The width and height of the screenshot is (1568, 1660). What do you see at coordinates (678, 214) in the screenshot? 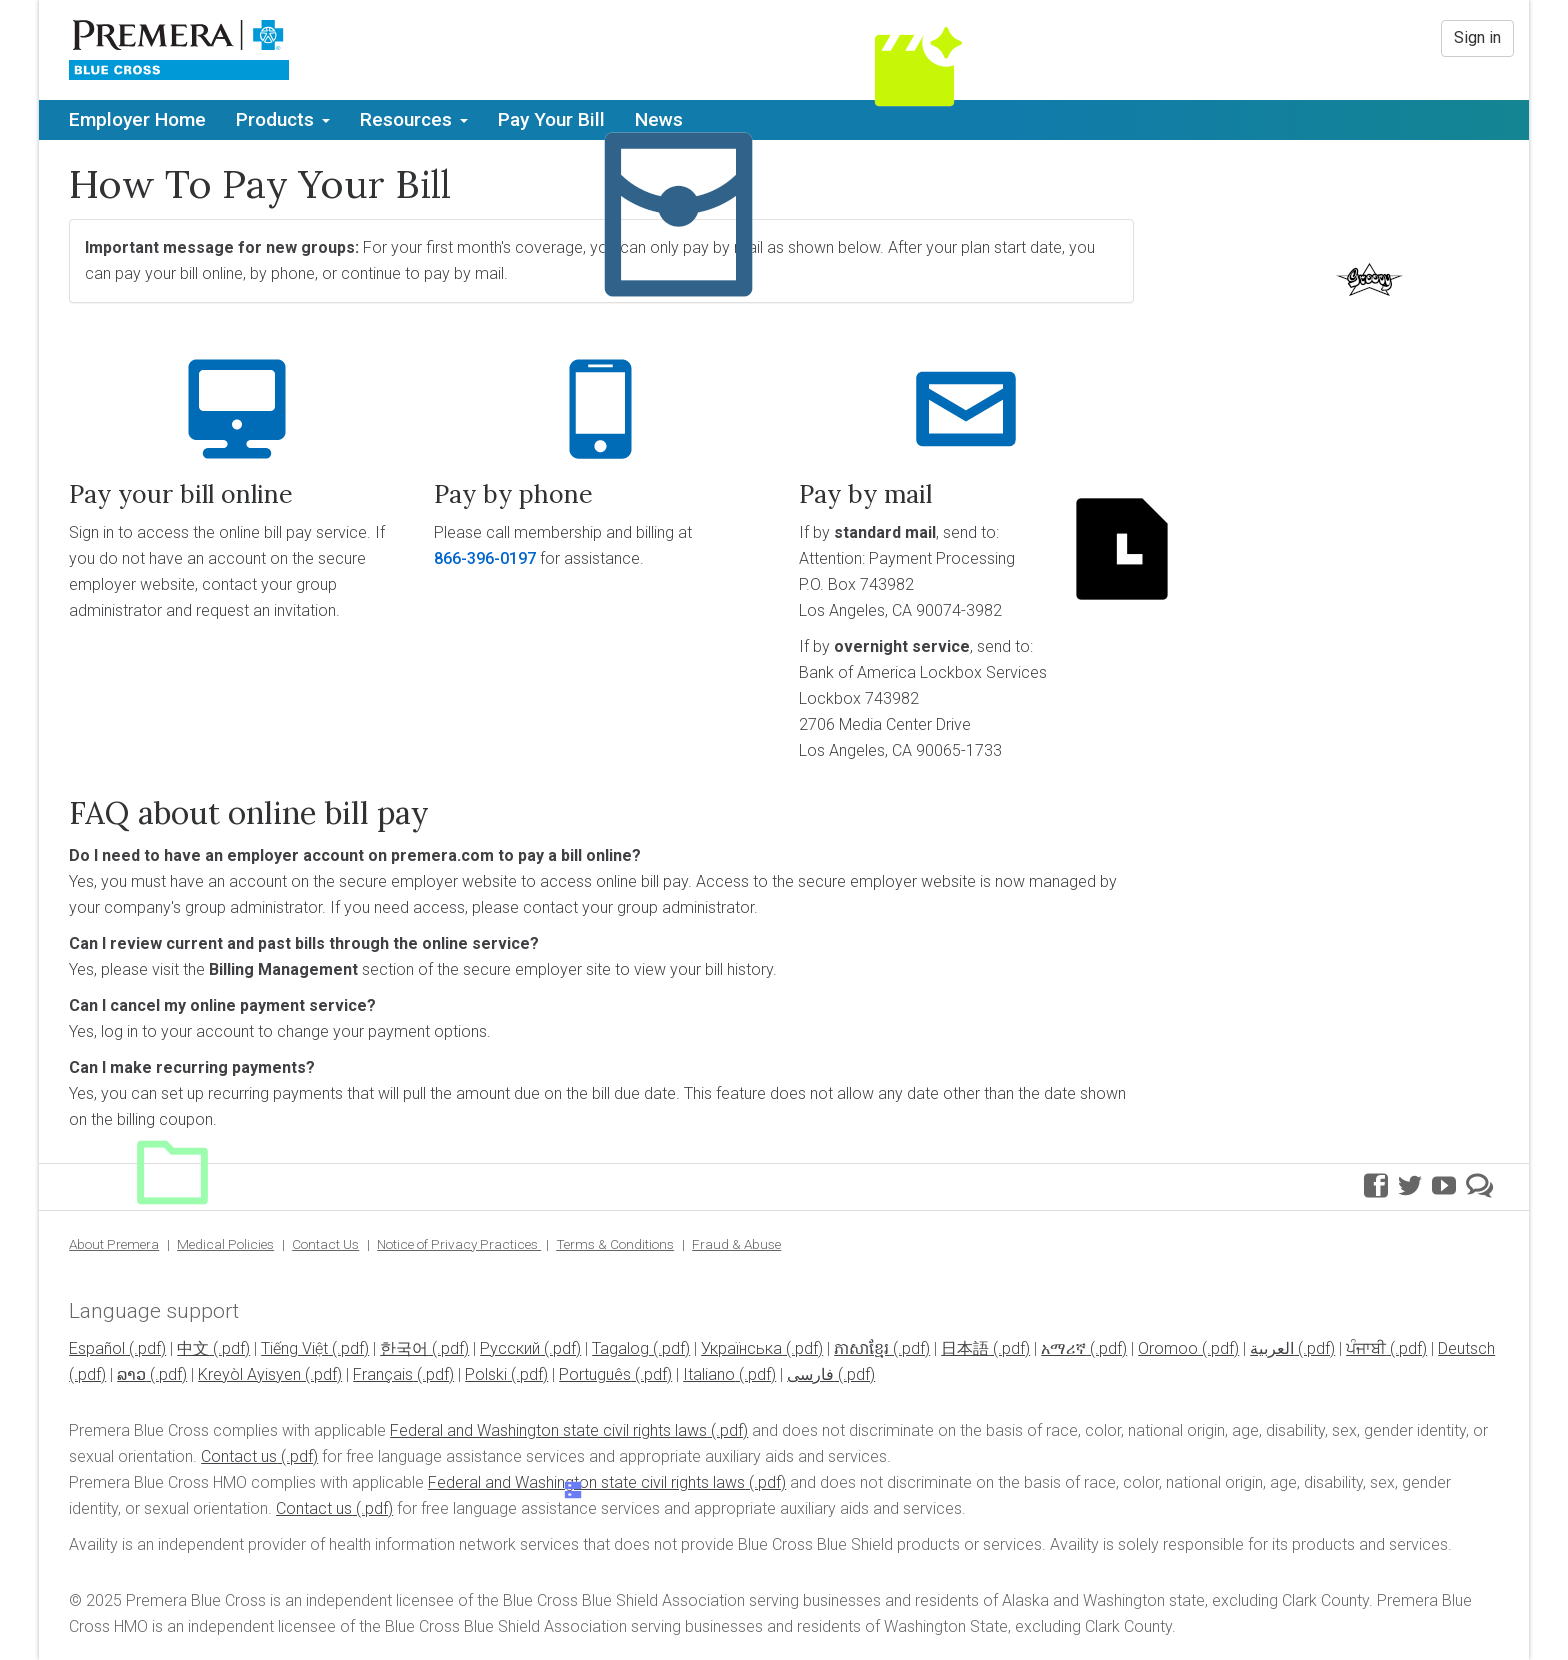
I see `send or receive a red packet (hongbao)` at bounding box center [678, 214].